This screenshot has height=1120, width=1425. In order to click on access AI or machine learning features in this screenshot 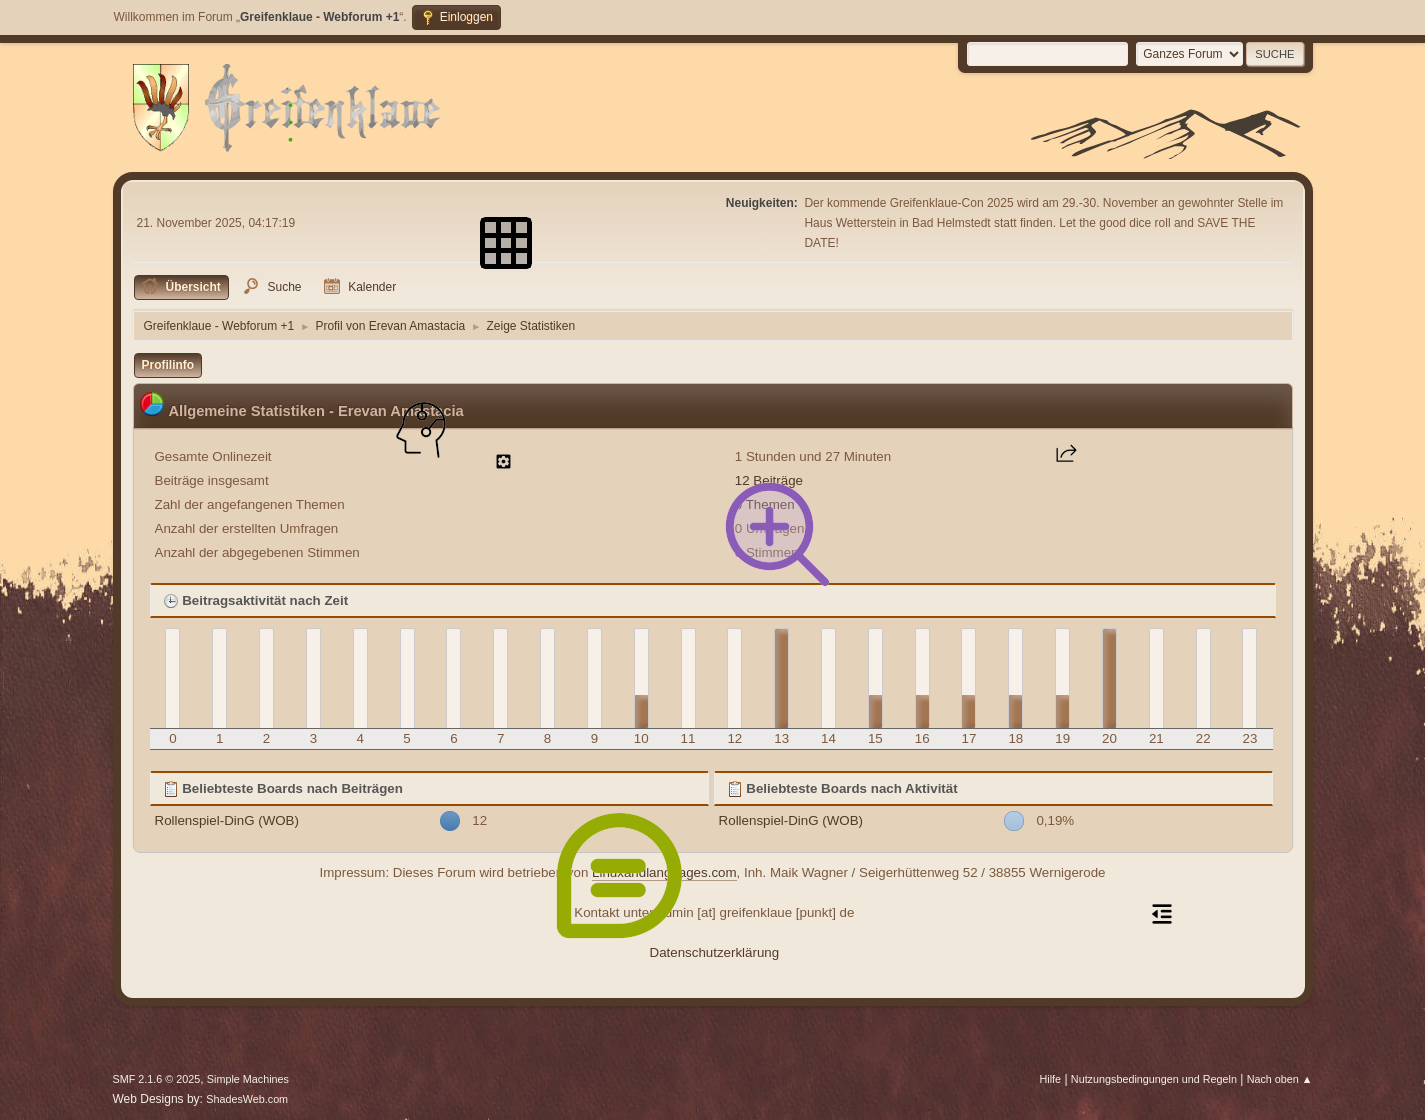, I will do `click(422, 430)`.